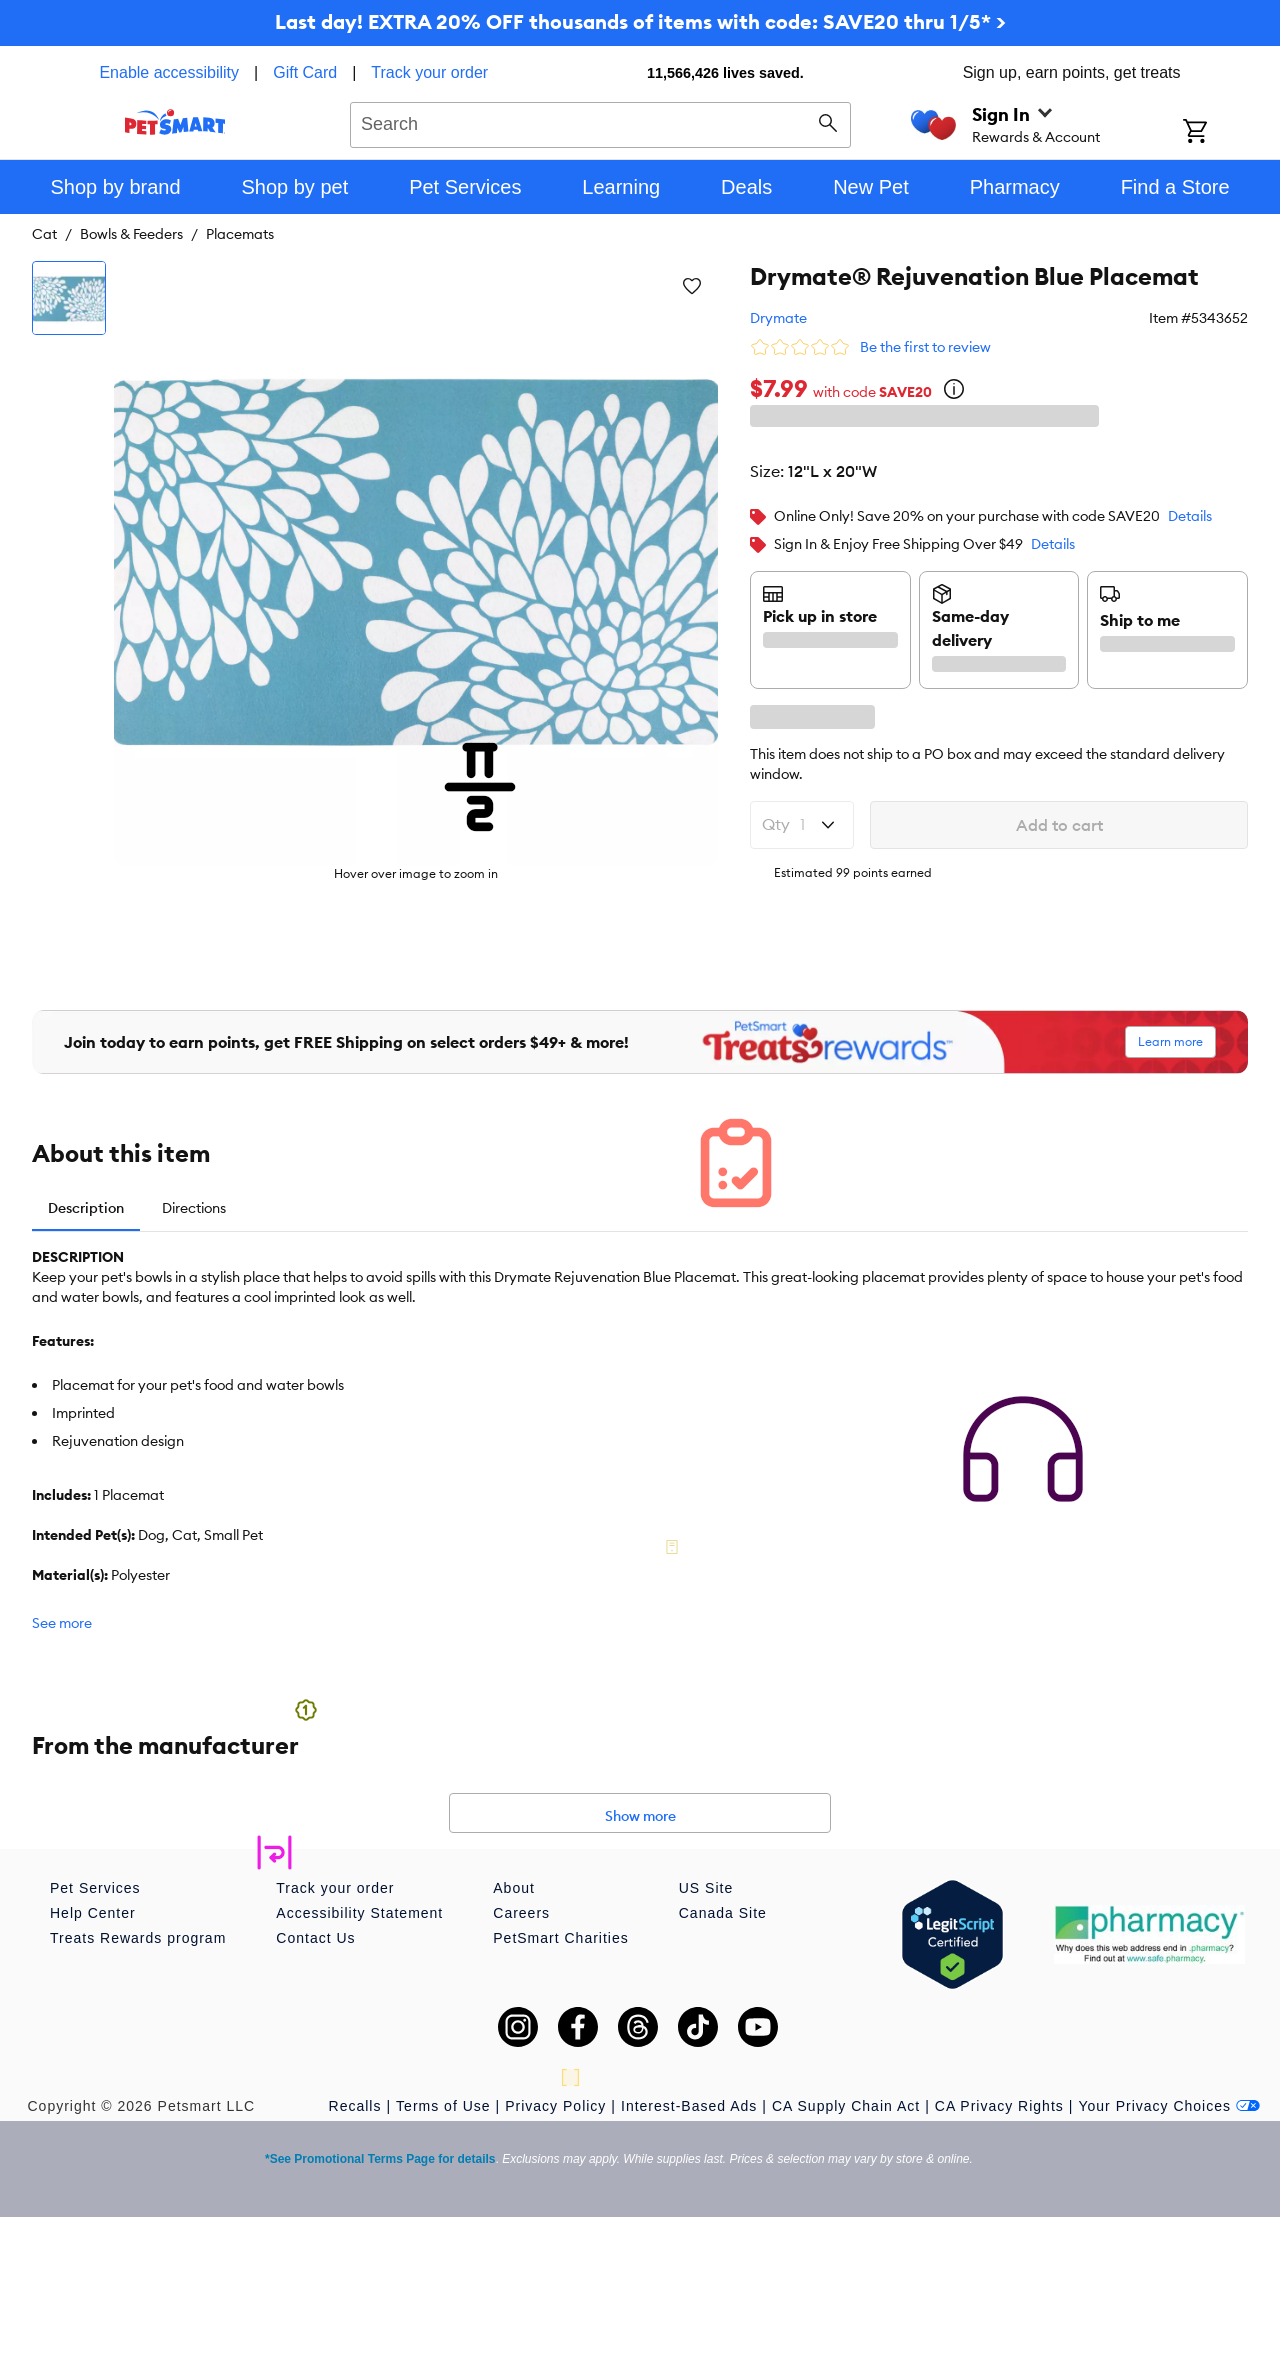 Image resolution: width=1280 pixels, height=2373 pixels. I want to click on represents the mathematical constant π/2 (pi divided by 2), so click(480, 787).